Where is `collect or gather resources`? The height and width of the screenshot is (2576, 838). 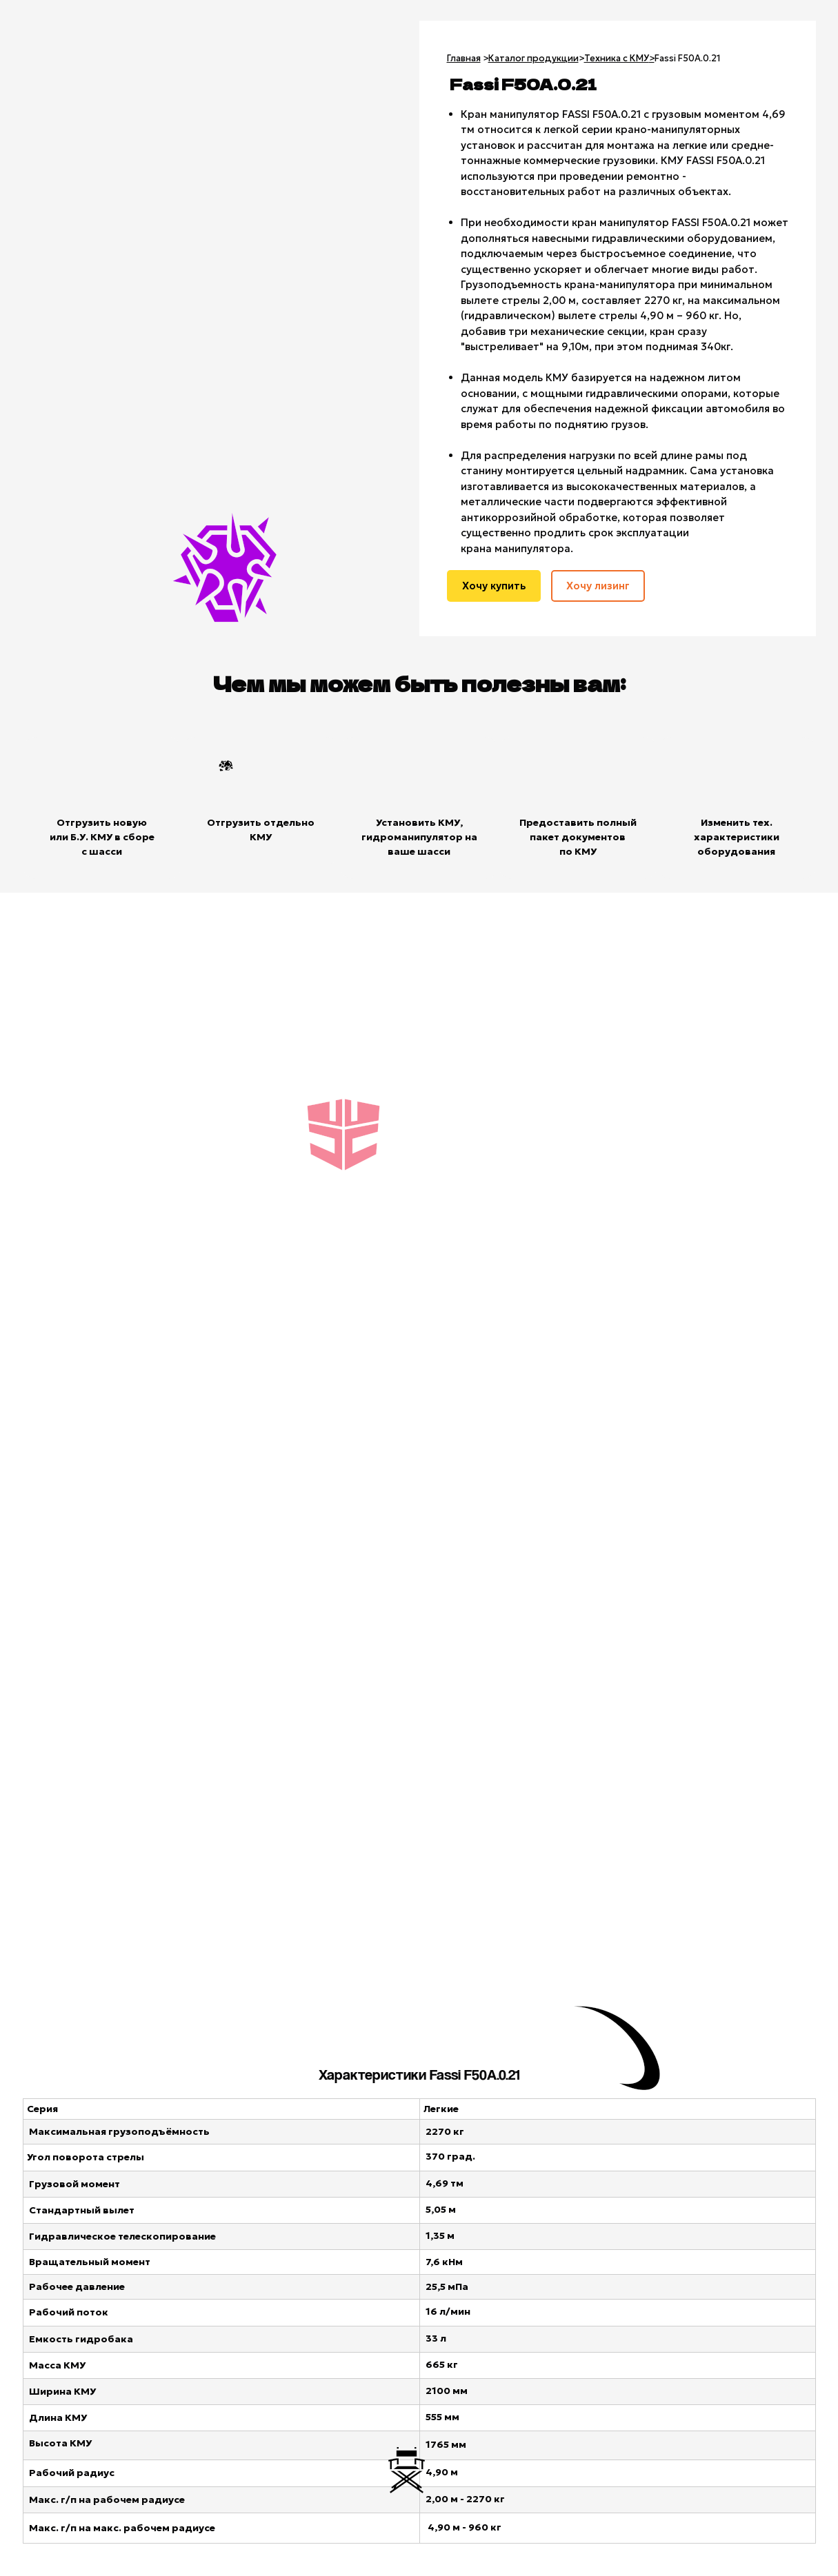 collect or gather resources is located at coordinates (226, 764).